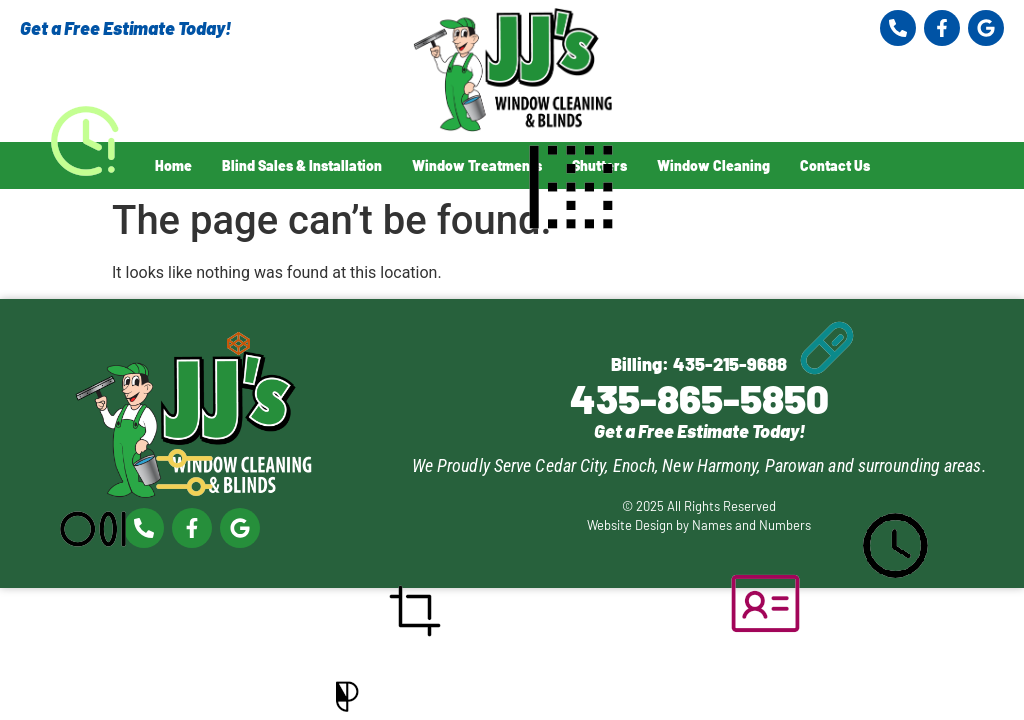  Describe the element at coordinates (238, 343) in the screenshot. I see `open CodePen` at that location.